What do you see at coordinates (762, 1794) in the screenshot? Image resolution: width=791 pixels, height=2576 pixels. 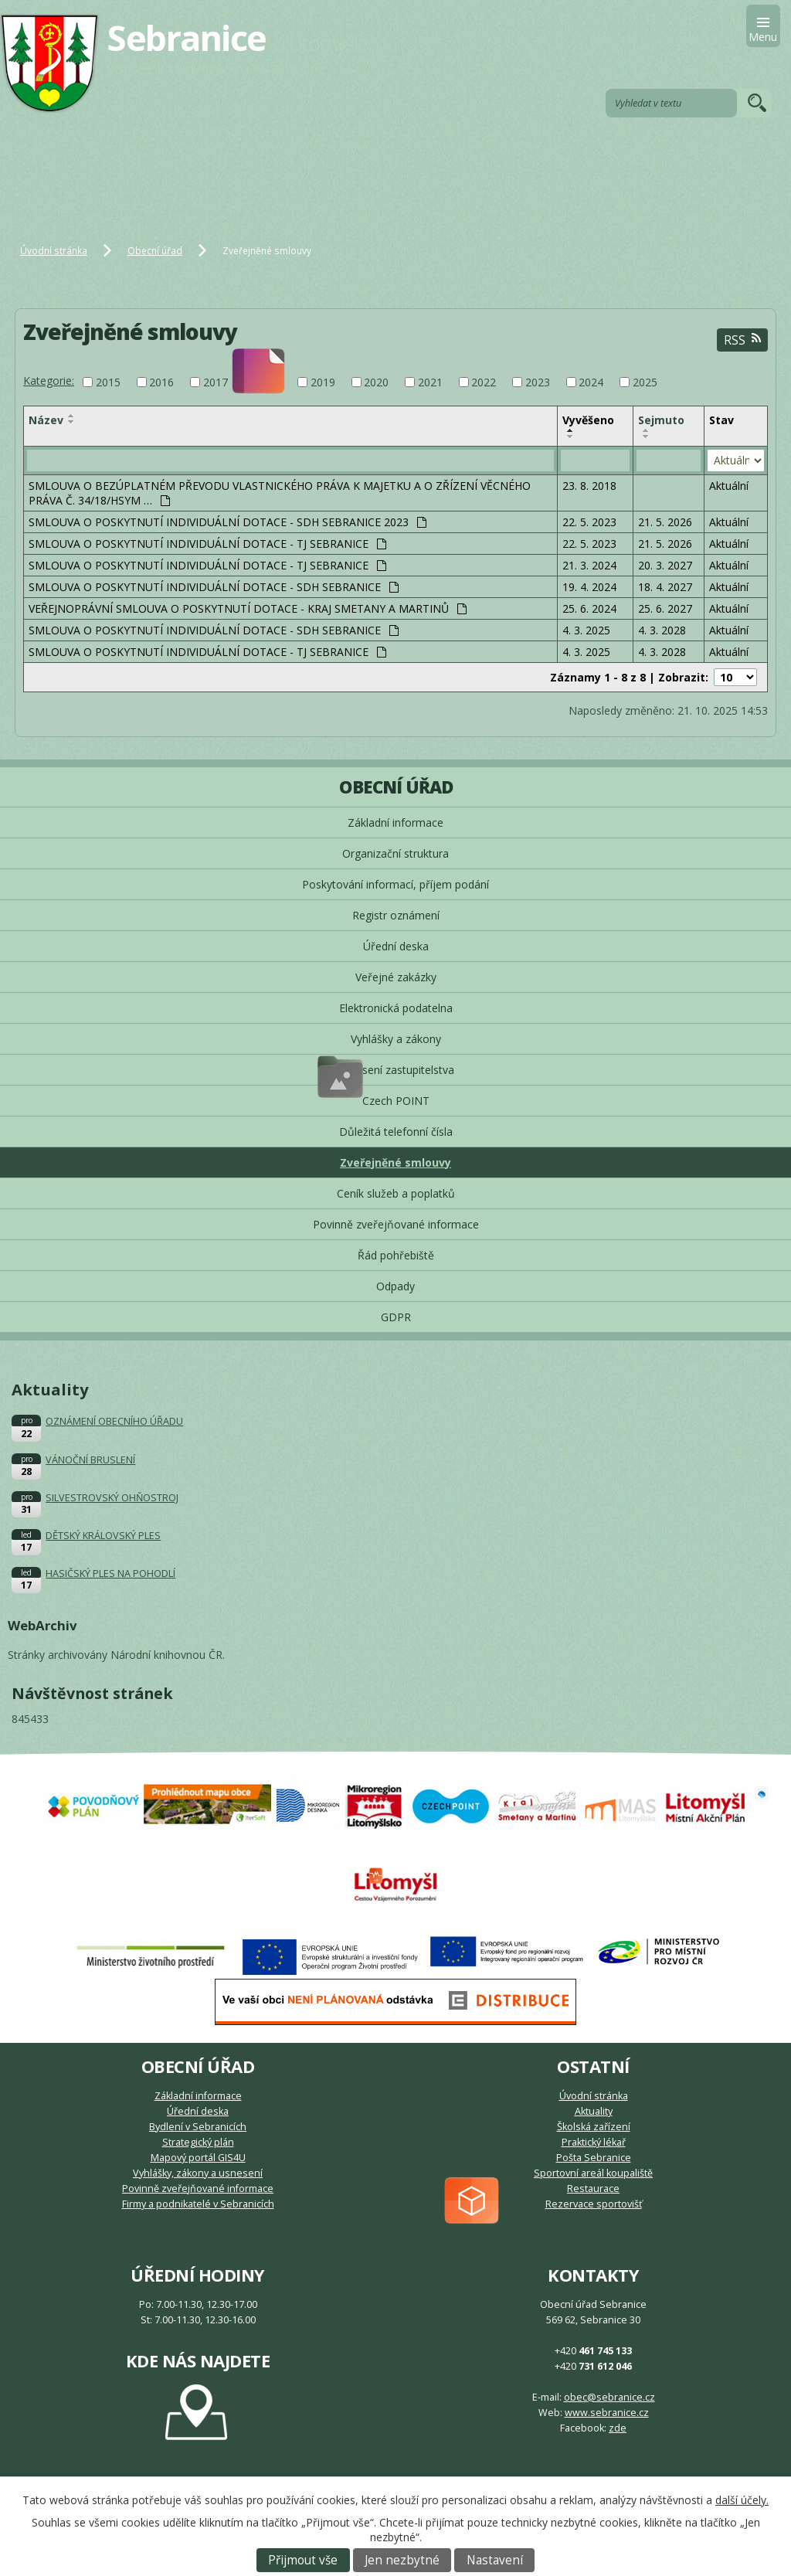 I see `indicates a Dart programming language file` at bounding box center [762, 1794].